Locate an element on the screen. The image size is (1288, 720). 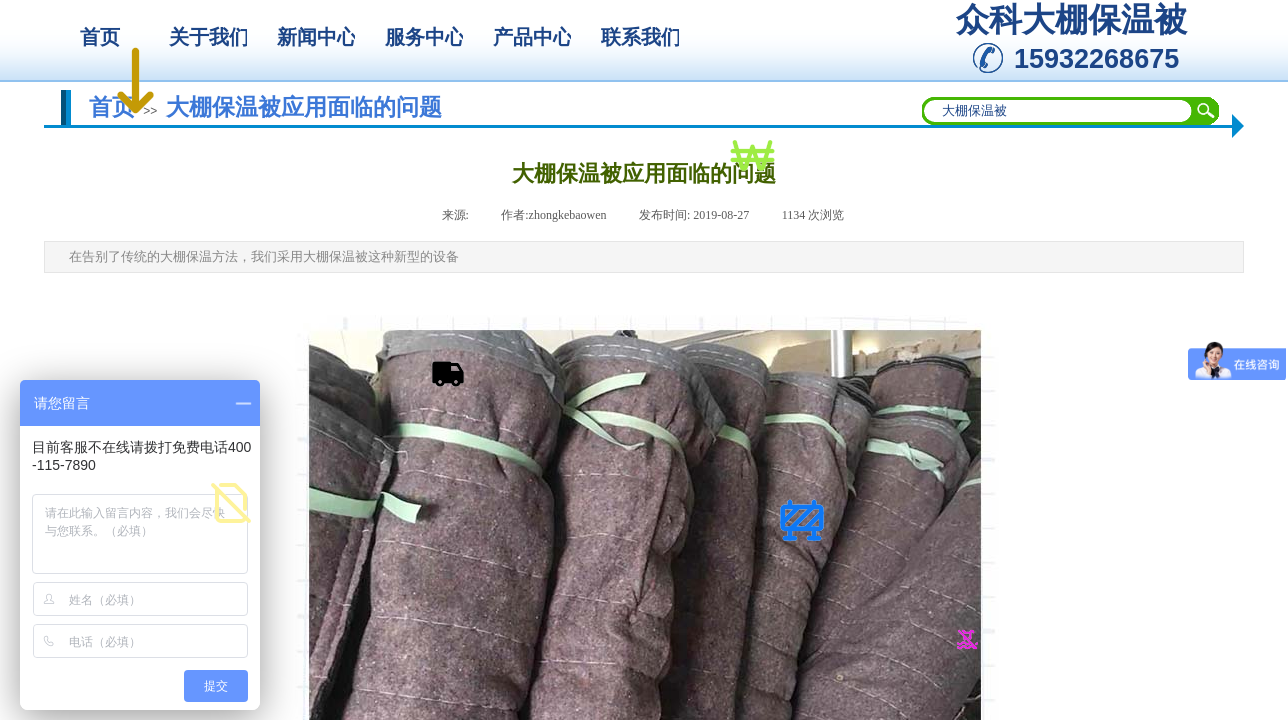
track your delivery status is located at coordinates (448, 374).